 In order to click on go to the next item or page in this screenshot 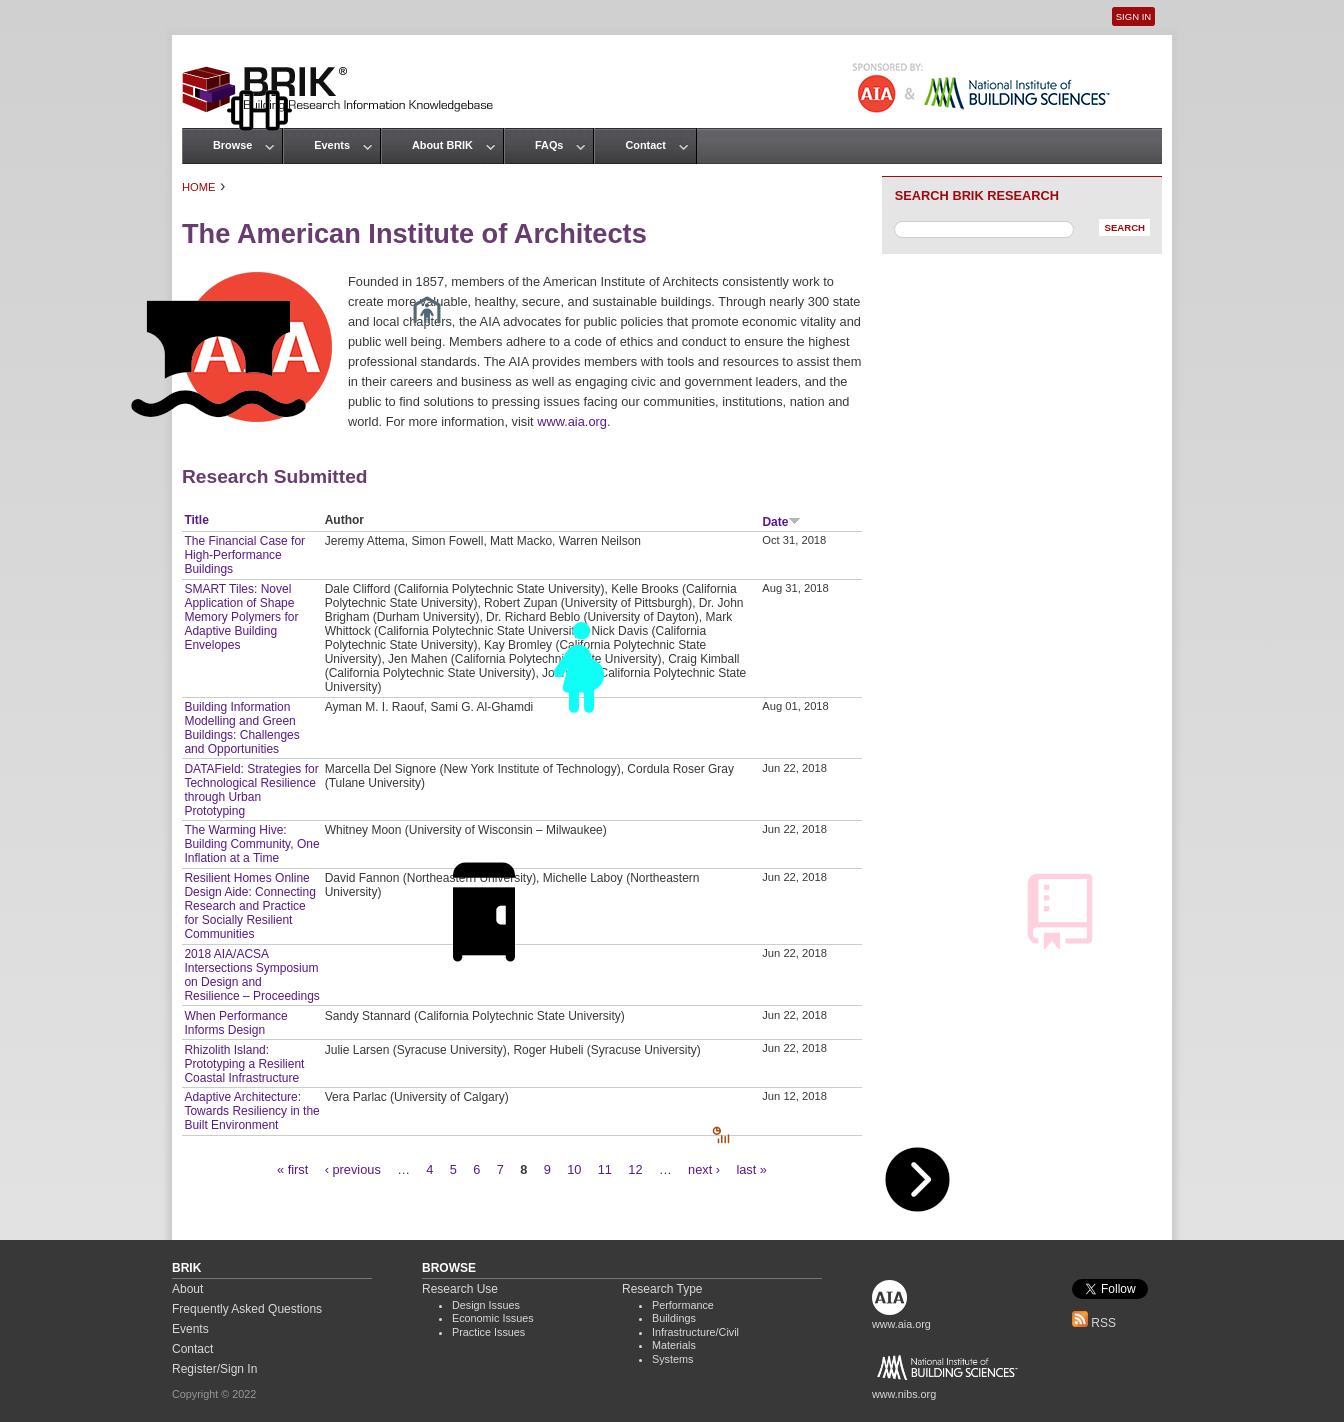, I will do `click(917, 1179)`.